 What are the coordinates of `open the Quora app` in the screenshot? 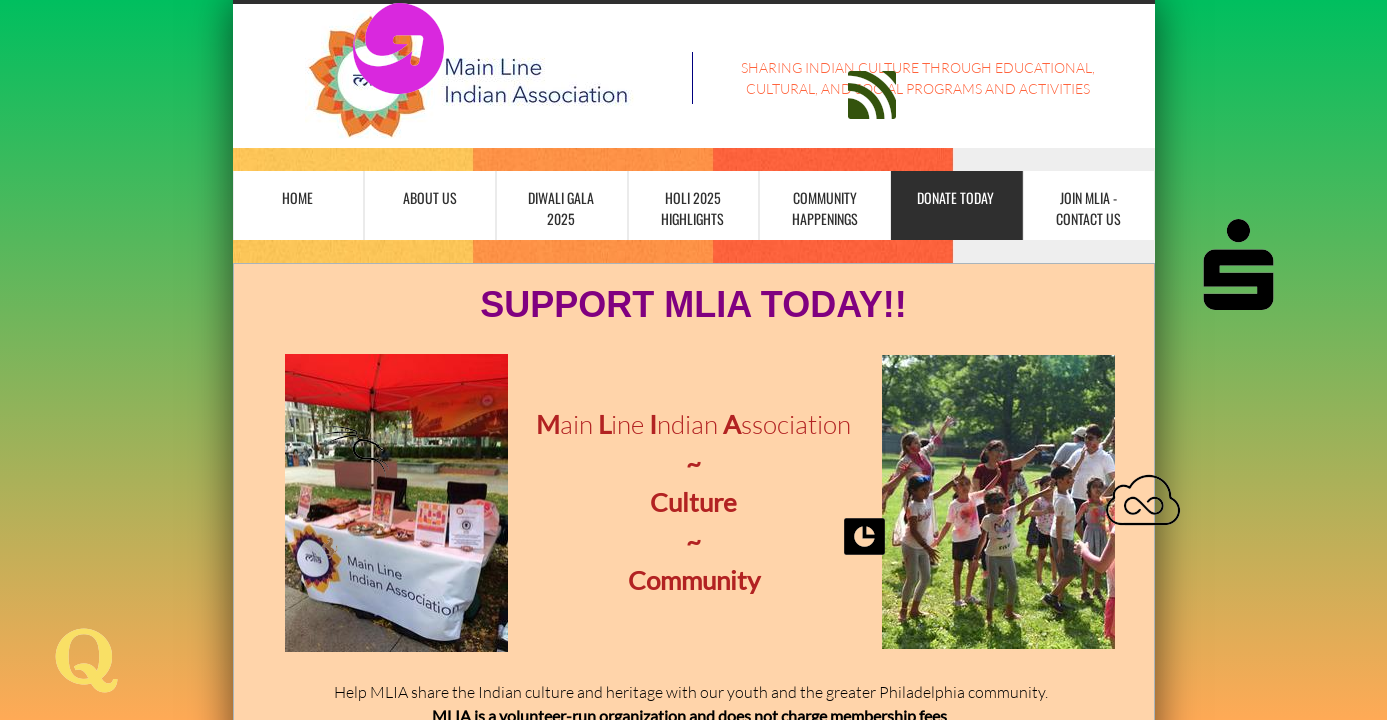 It's located at (86, 660).